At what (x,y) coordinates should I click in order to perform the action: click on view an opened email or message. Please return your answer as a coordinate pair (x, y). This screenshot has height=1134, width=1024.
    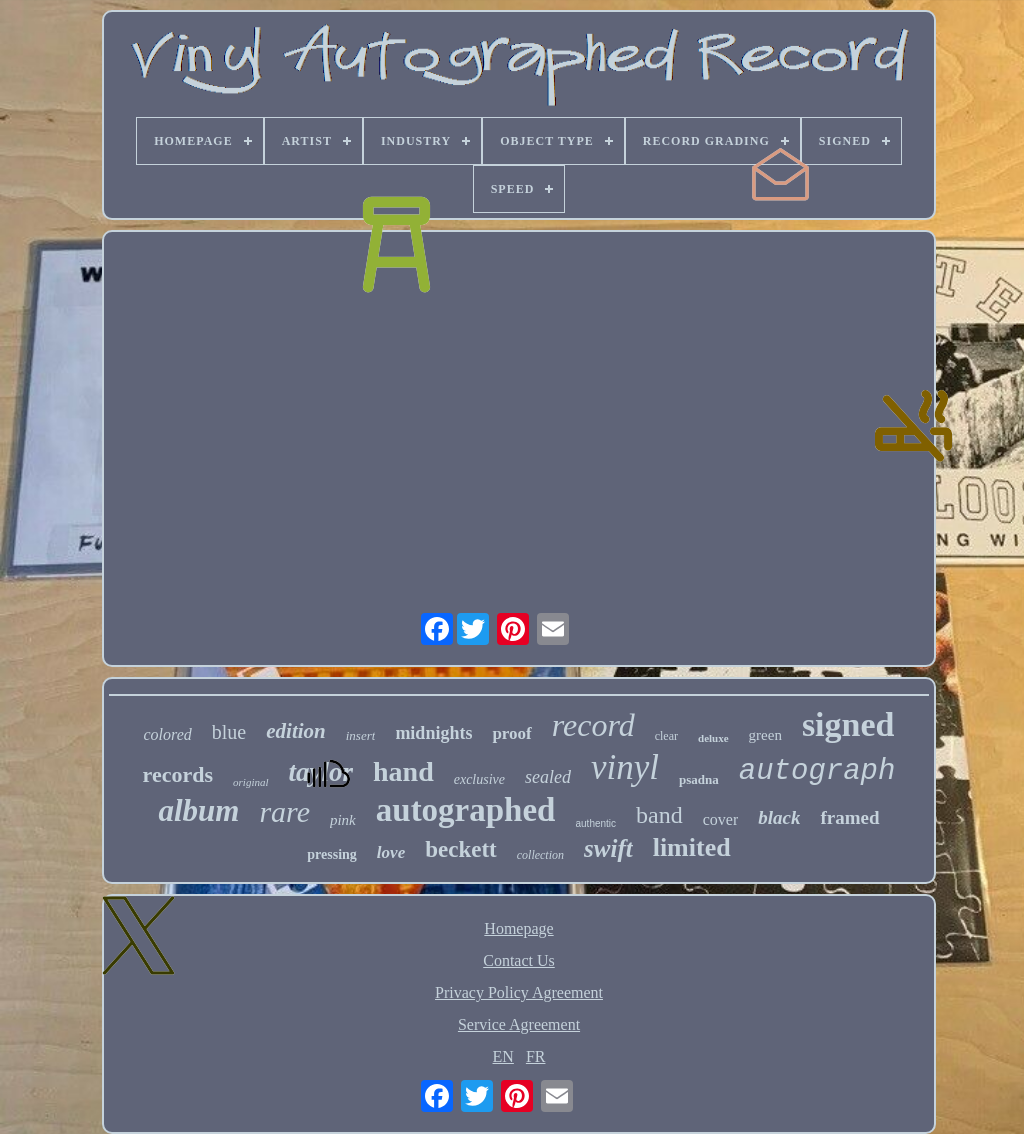
    Looking at the image, I should click on (780, 176).